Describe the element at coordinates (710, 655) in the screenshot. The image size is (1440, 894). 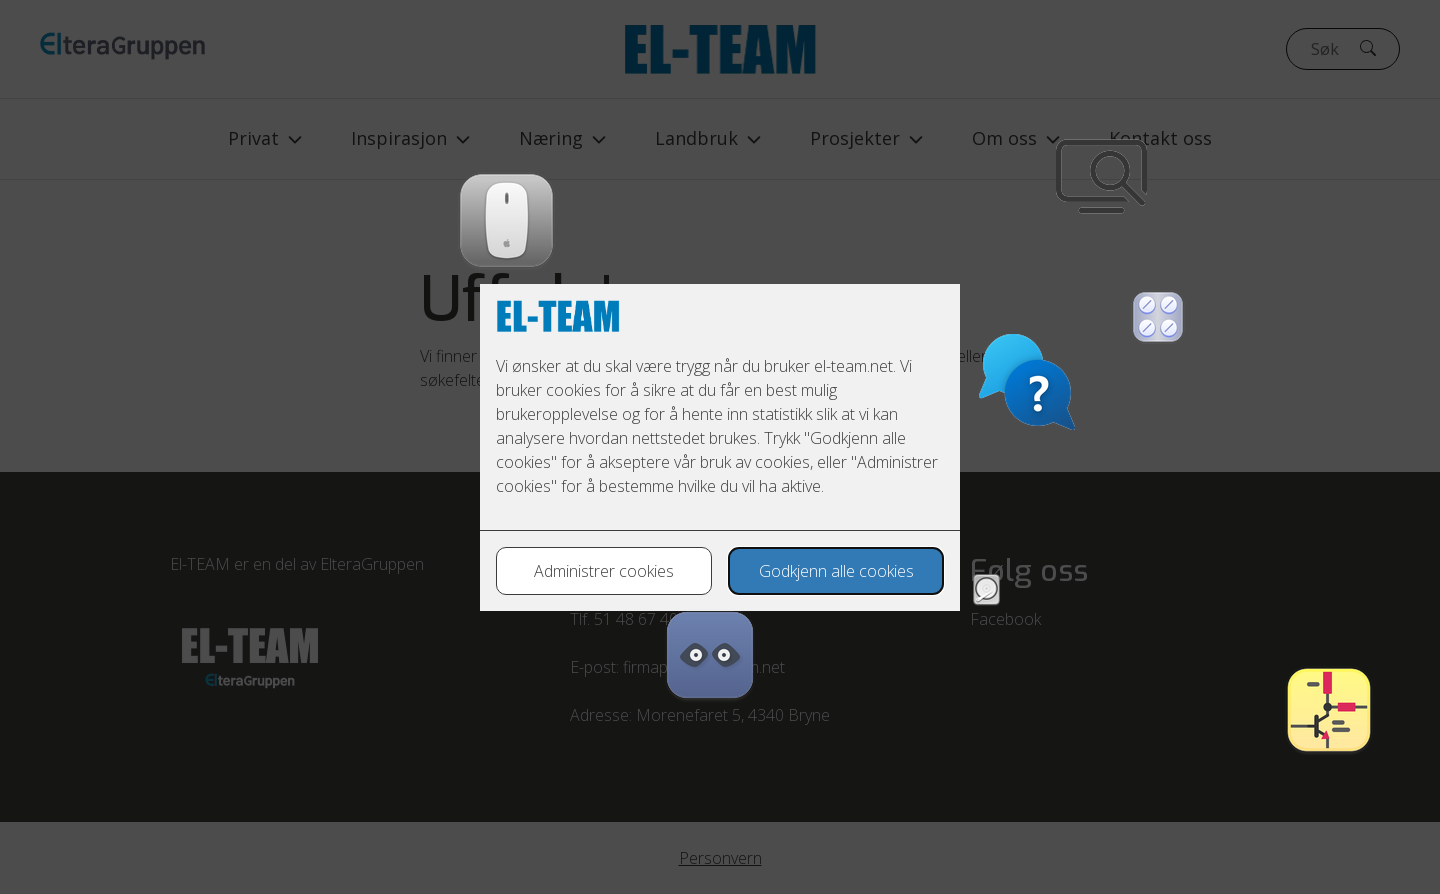
I see `open mockoon api mocking application` at that location.